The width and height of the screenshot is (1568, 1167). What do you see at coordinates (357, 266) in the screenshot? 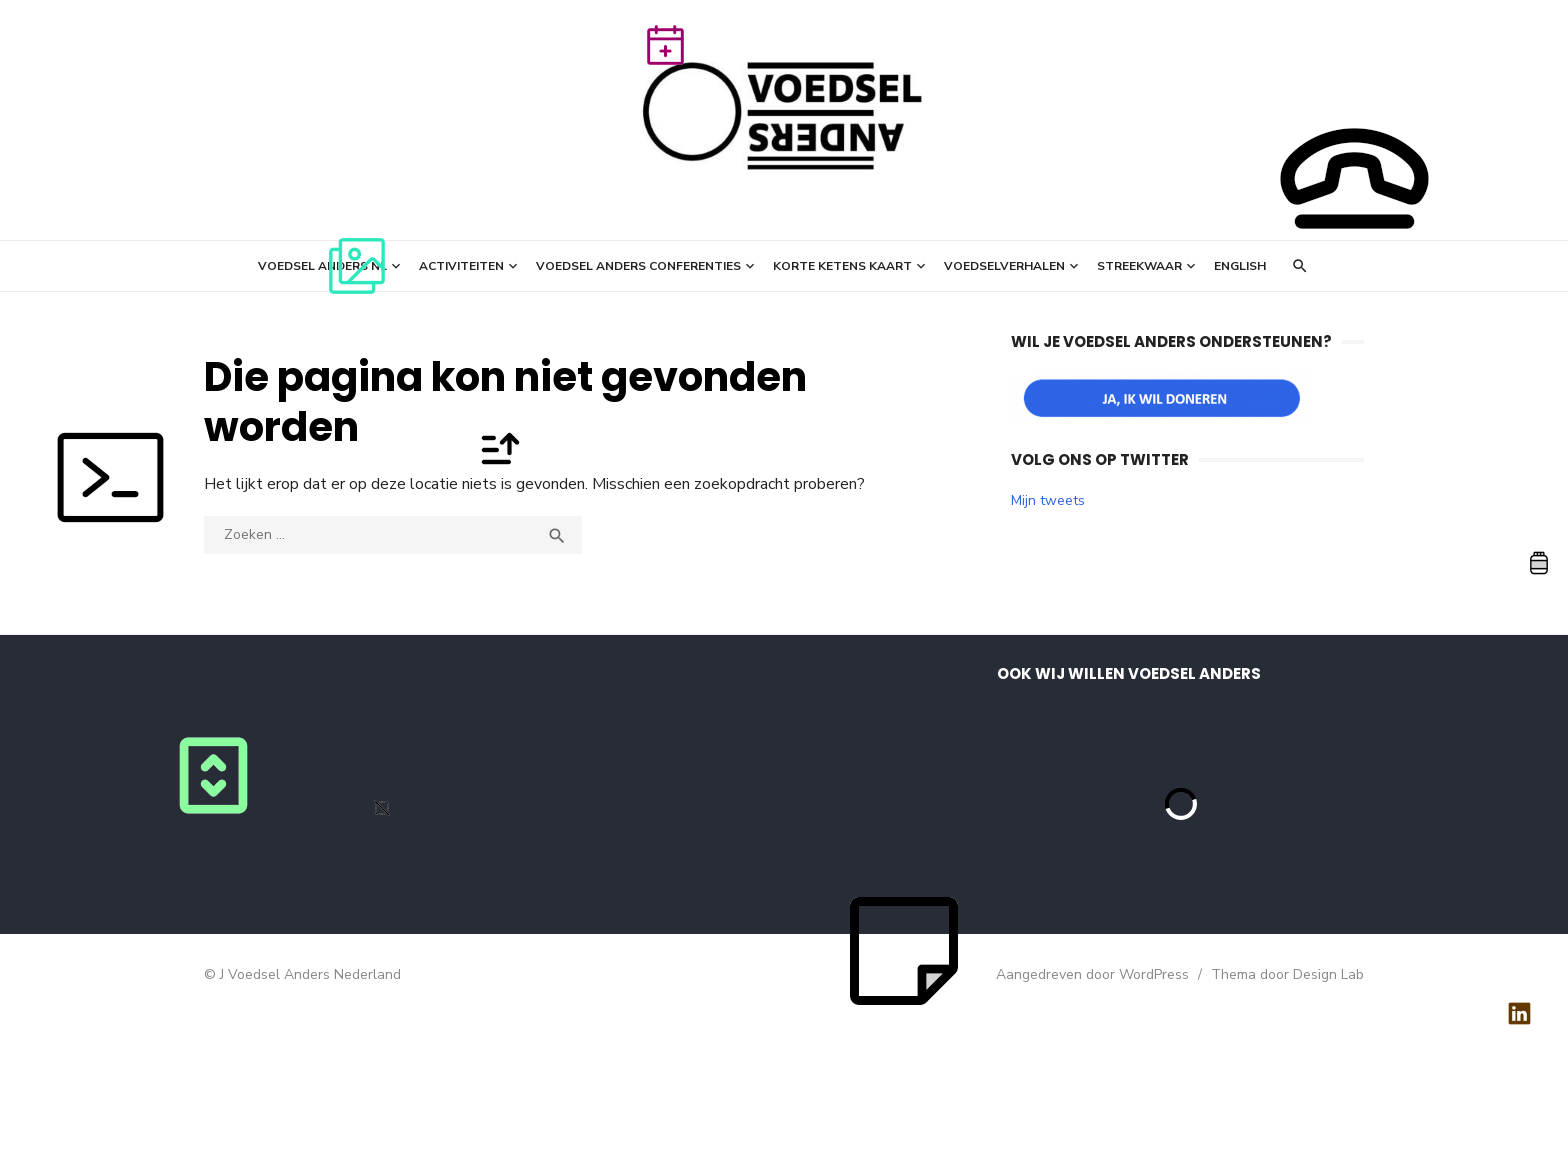
I see `view photo gallery` at bounding box center [357, 266].